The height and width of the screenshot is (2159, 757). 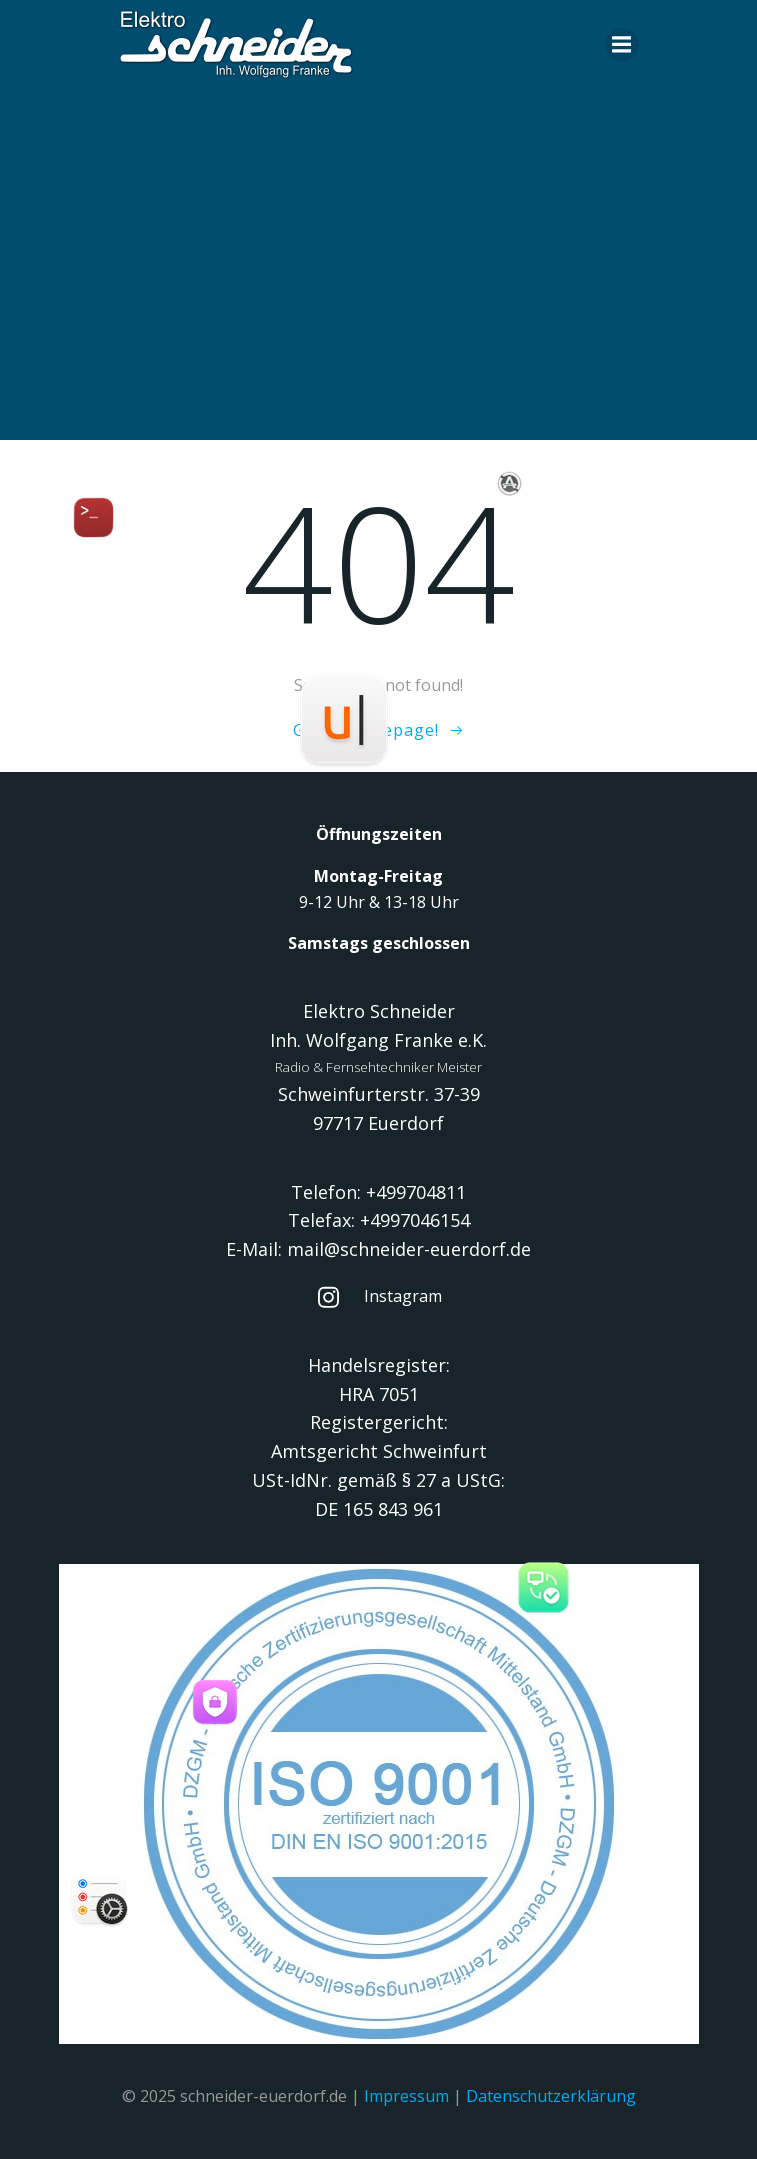 What do you see at coordinates (98, 1896) in the screenshot?
I see `open menu editor application` at bounding box center [98, 1896].